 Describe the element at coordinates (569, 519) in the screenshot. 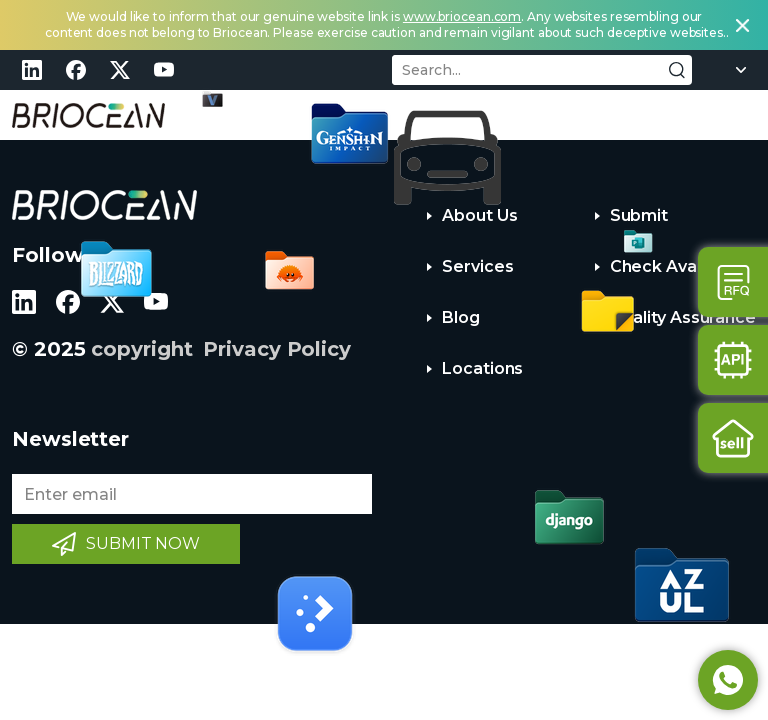

I see `open django project folder` at that location.